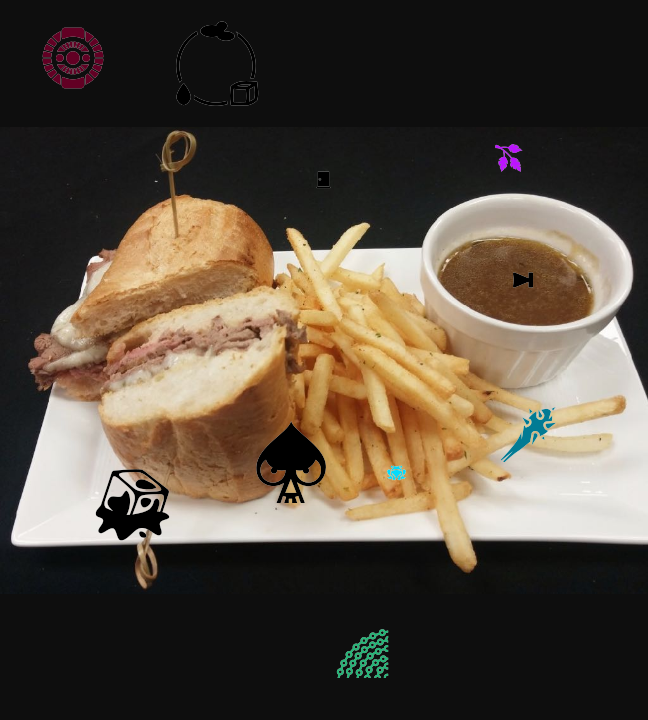  I want to click on equip a wooden club weapon, so click(528, 434).